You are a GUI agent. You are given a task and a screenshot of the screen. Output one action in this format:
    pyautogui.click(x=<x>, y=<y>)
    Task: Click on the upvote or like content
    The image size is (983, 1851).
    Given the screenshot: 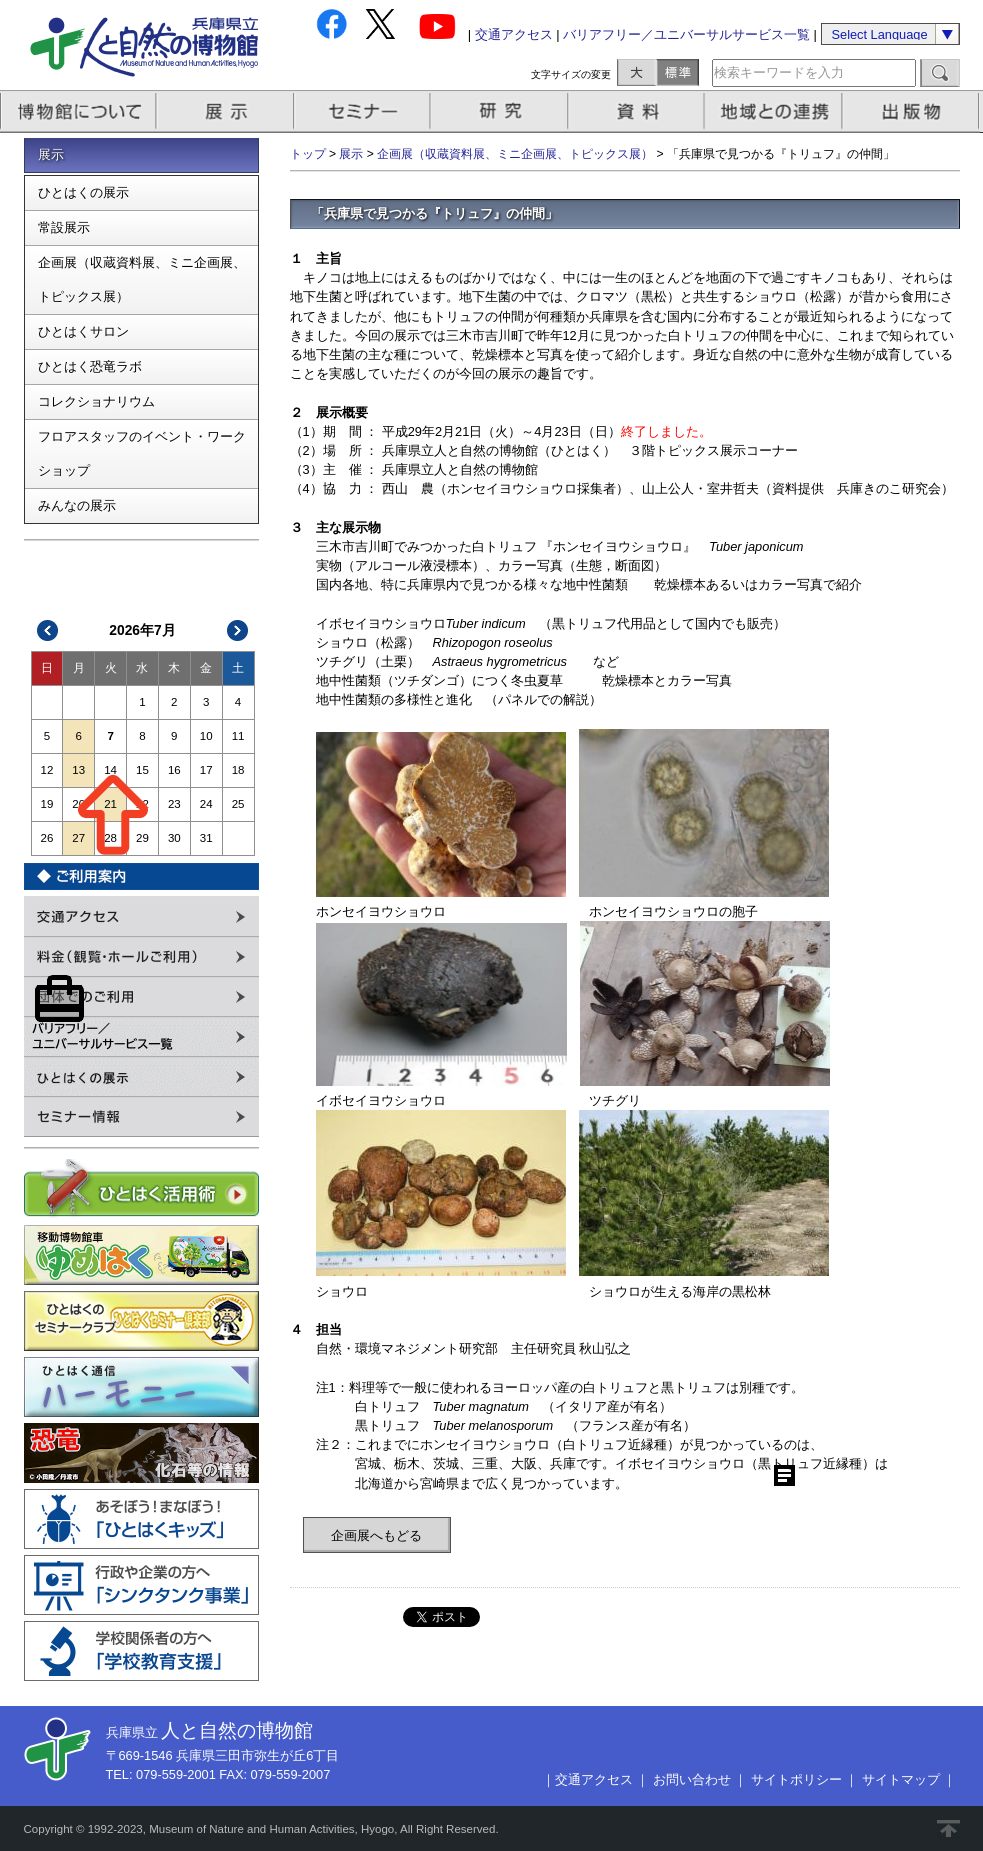 What is the action you would take?
    pyautogui.click(x=113, y=814)
    